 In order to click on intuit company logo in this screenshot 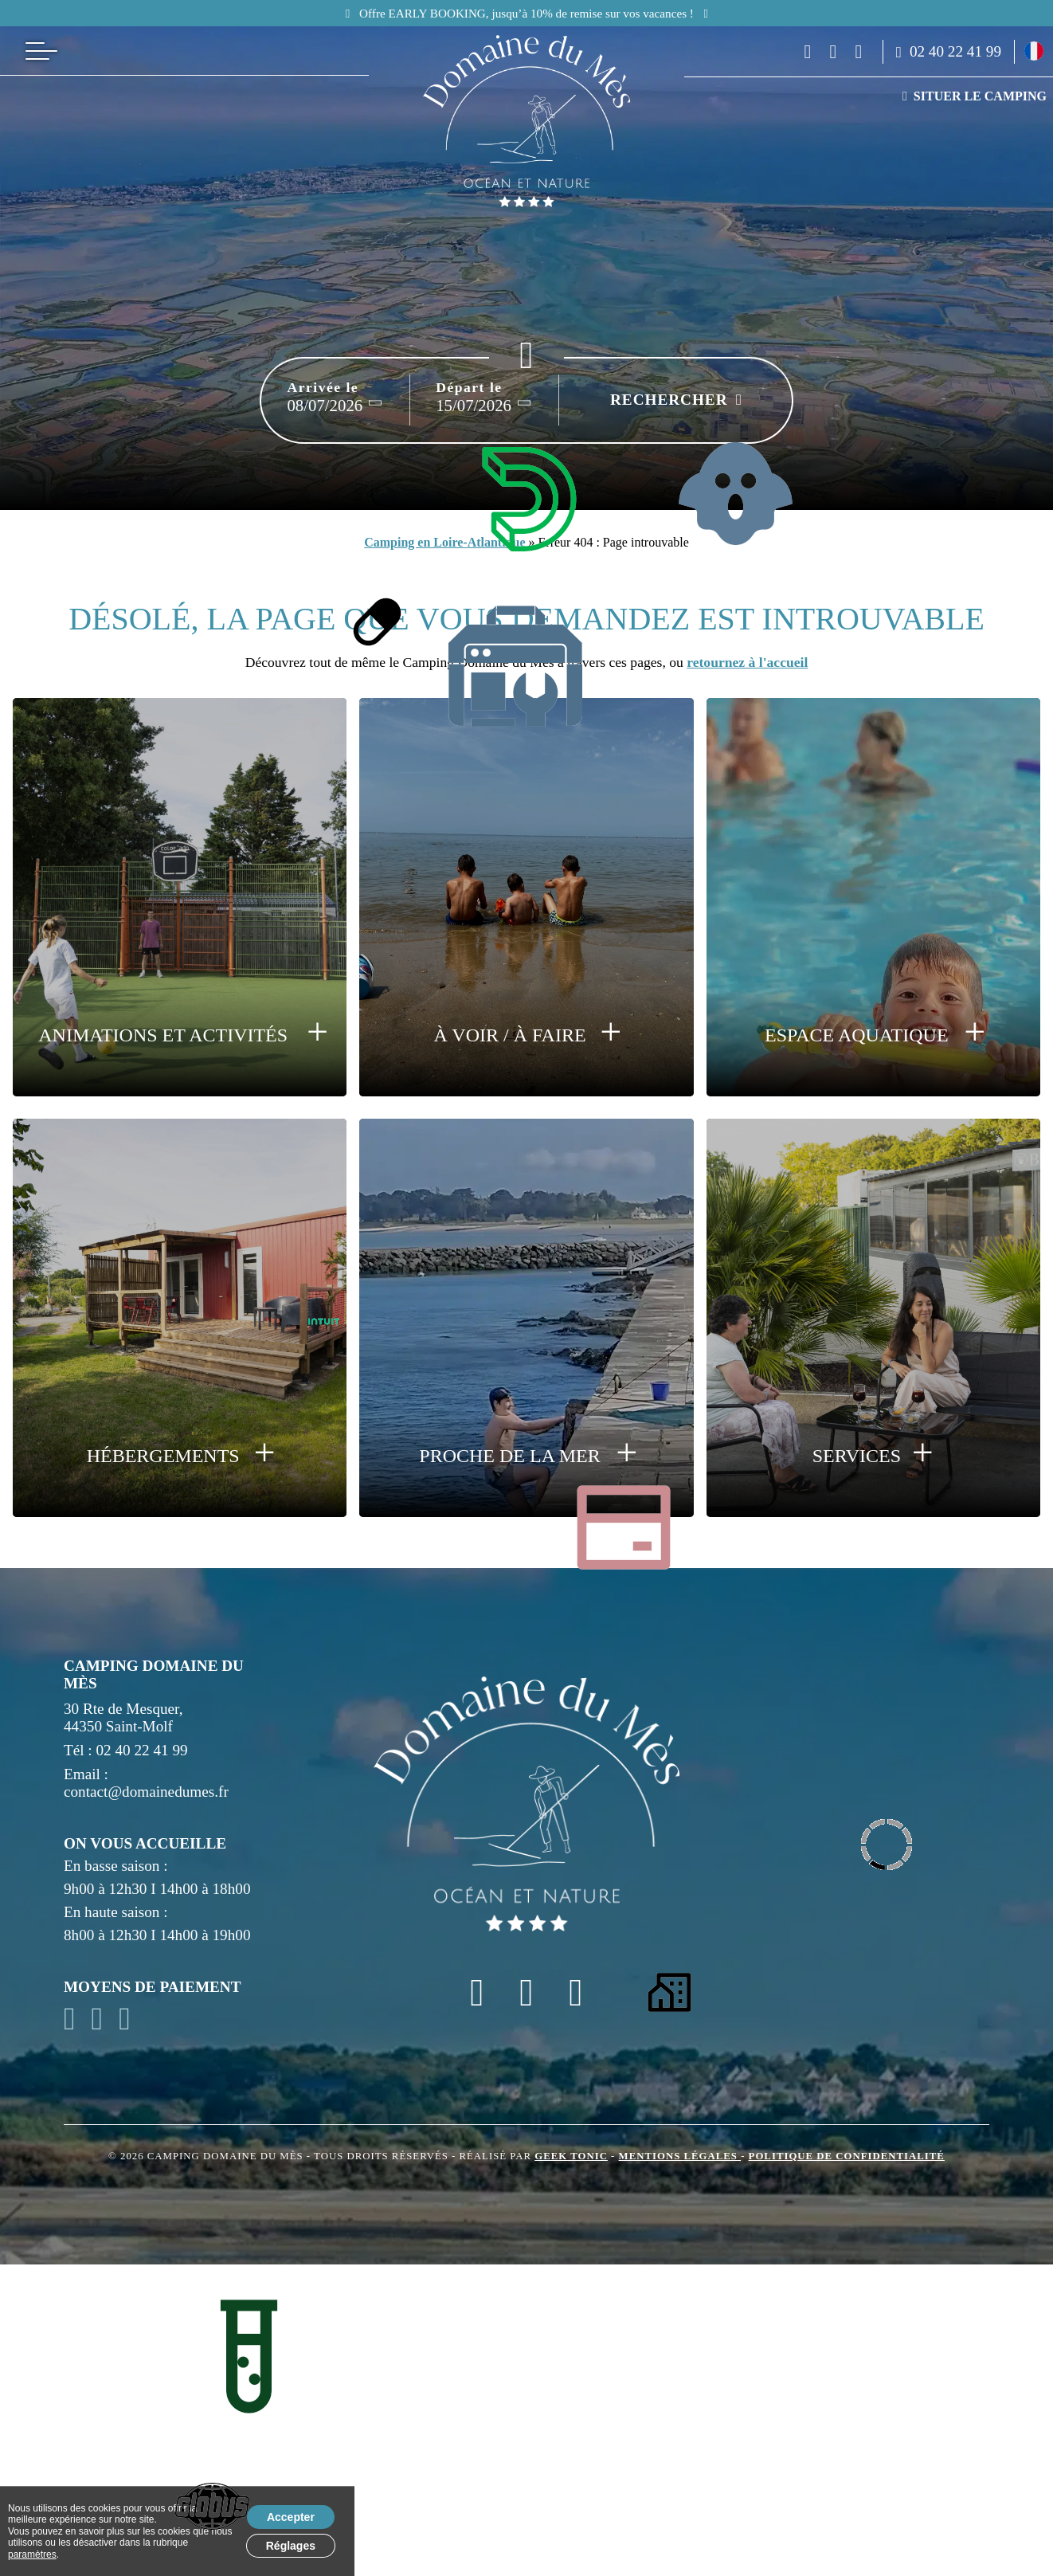, I will do `click(323, 1321)`.